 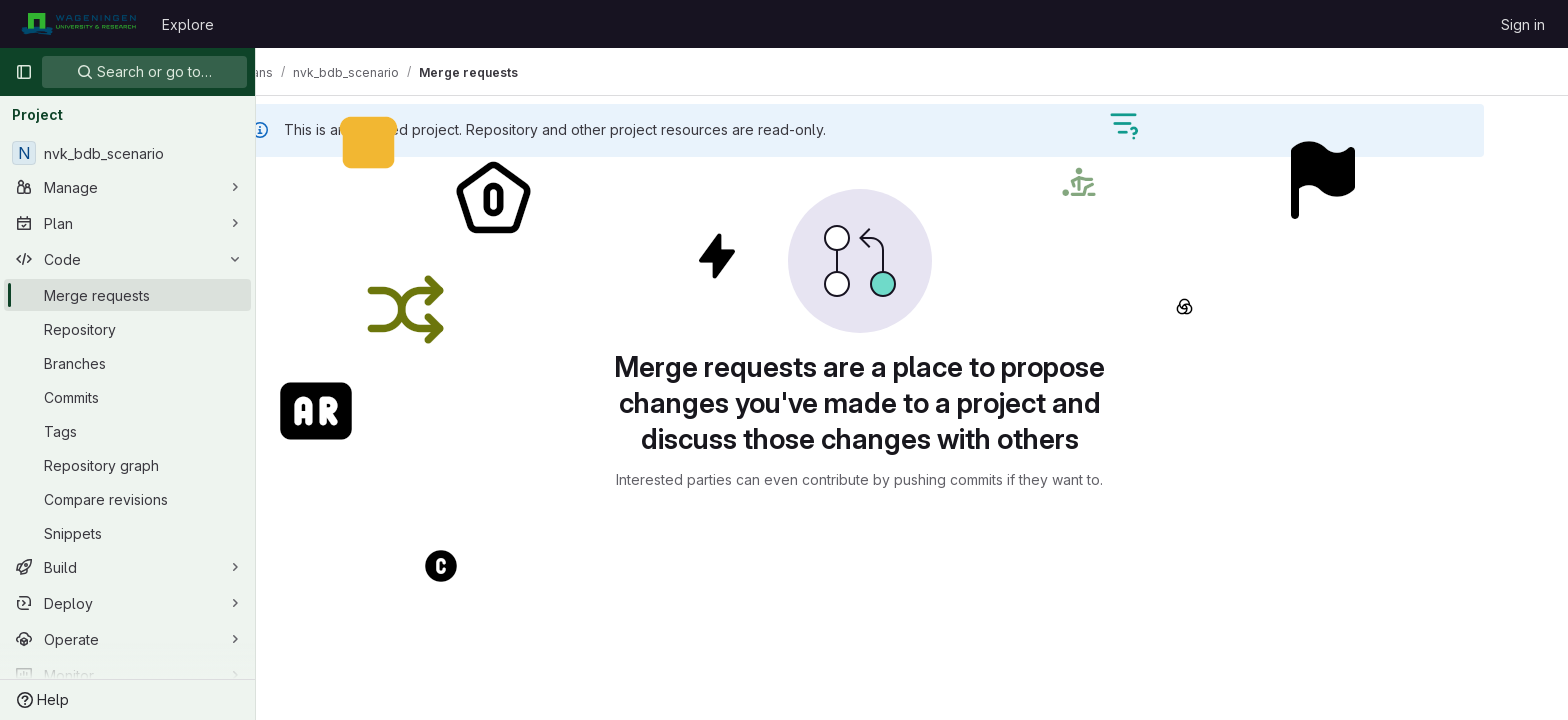 What do you see at coordinates (1123, 123) in the screenshot?
I see `filter settings need attention or review` at bounding box center [1123, 123].